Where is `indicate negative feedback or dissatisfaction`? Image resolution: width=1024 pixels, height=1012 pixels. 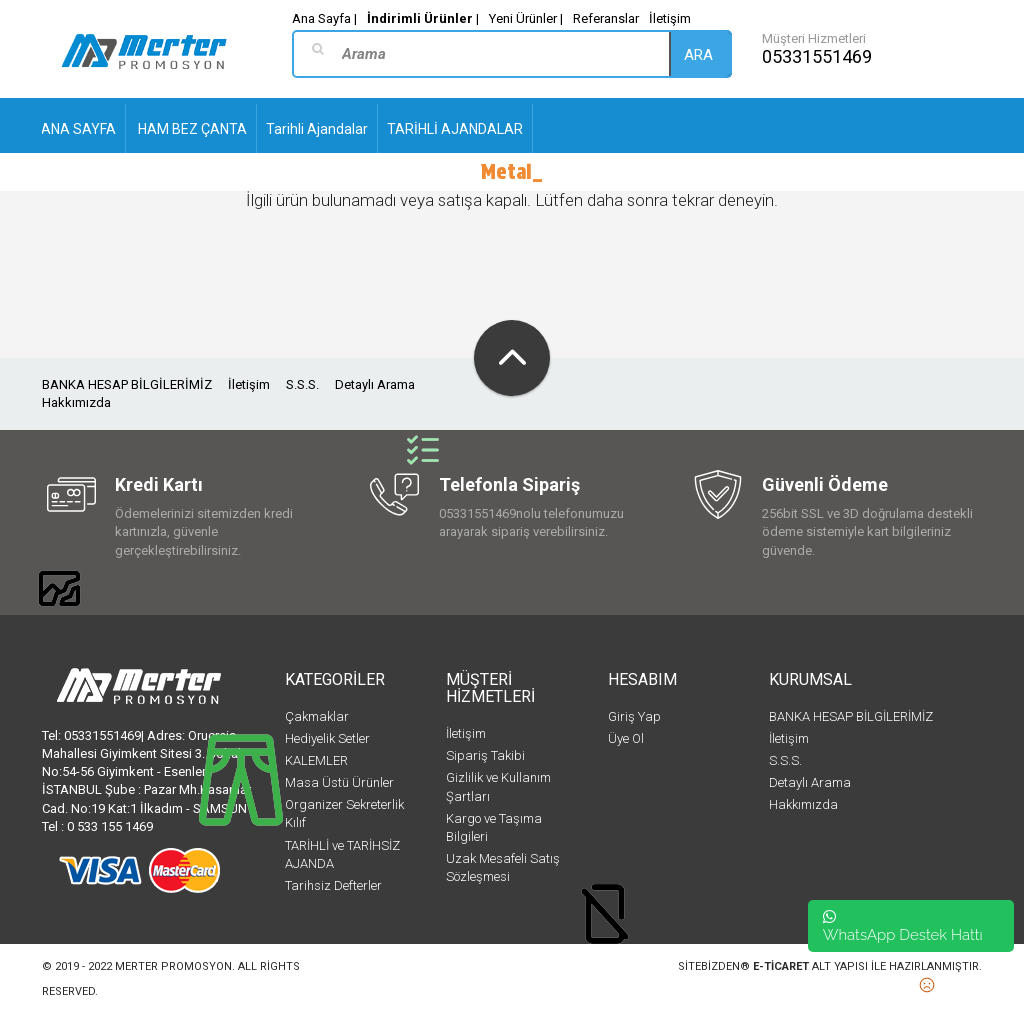
indicate negative feedback or dissatisfaction is located at coordinates (927, 985).